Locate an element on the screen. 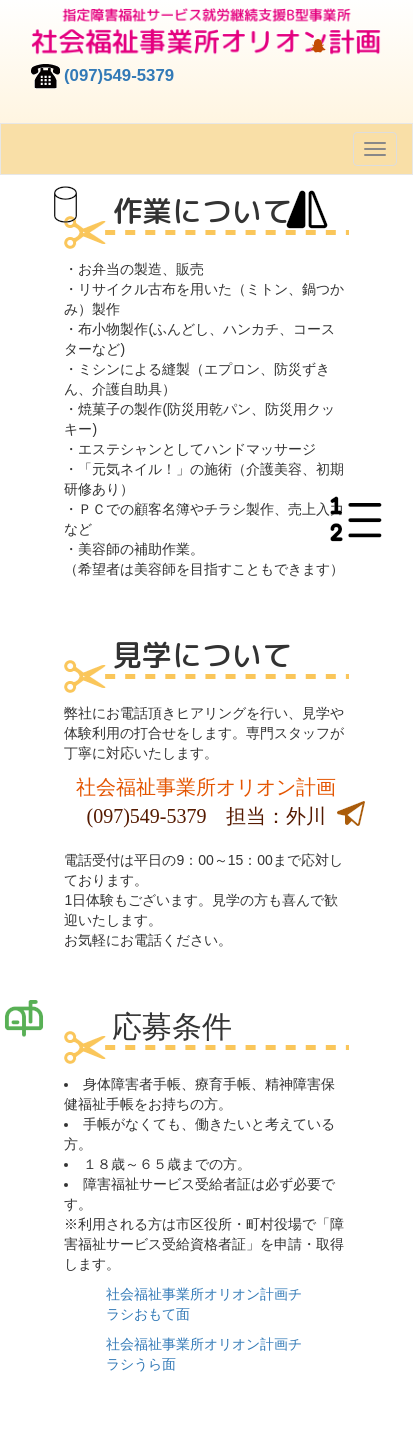 The width and height of the screenshot is (413, 1452). represents a database or data storage is located at coordinates (65, 204).